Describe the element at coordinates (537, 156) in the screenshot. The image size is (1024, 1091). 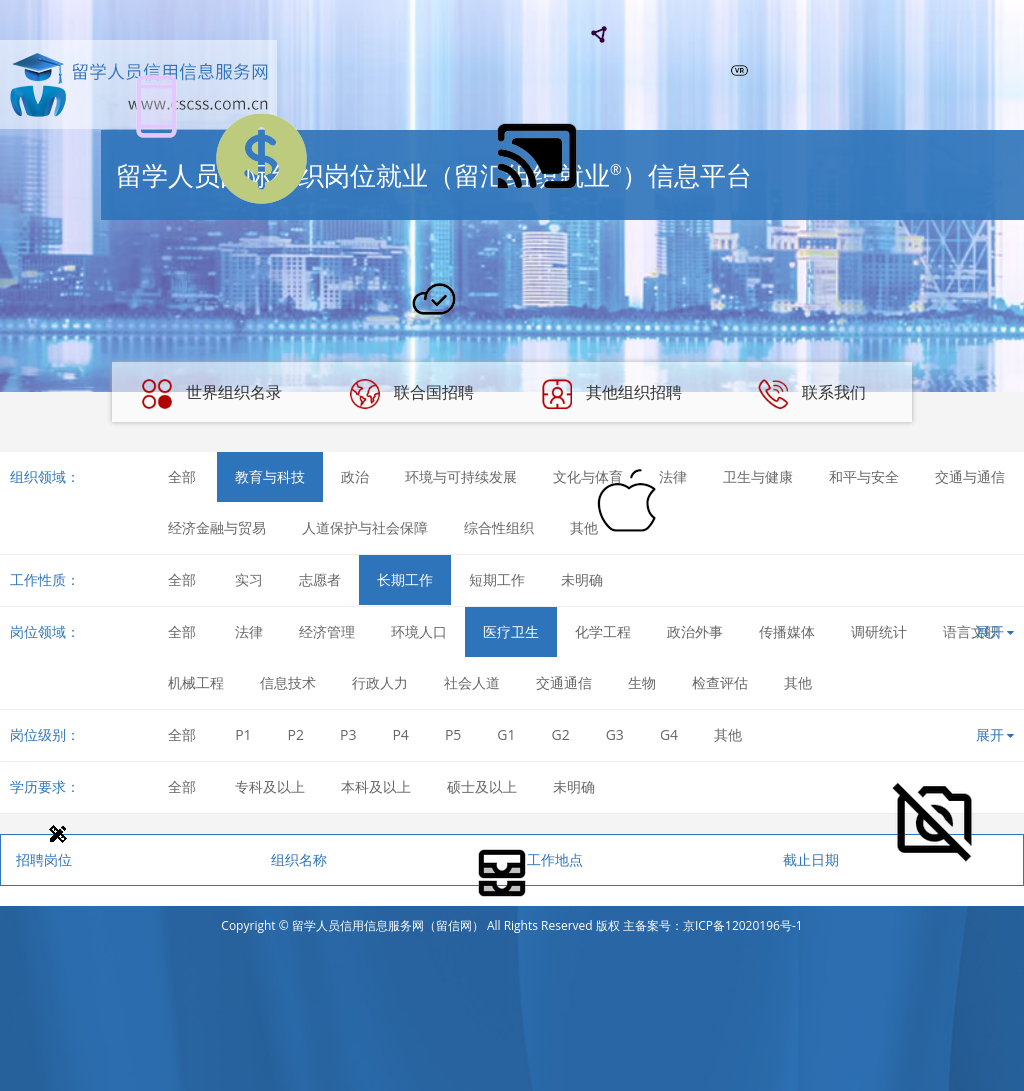
I see `indicates active connection to a casting device` at that location.